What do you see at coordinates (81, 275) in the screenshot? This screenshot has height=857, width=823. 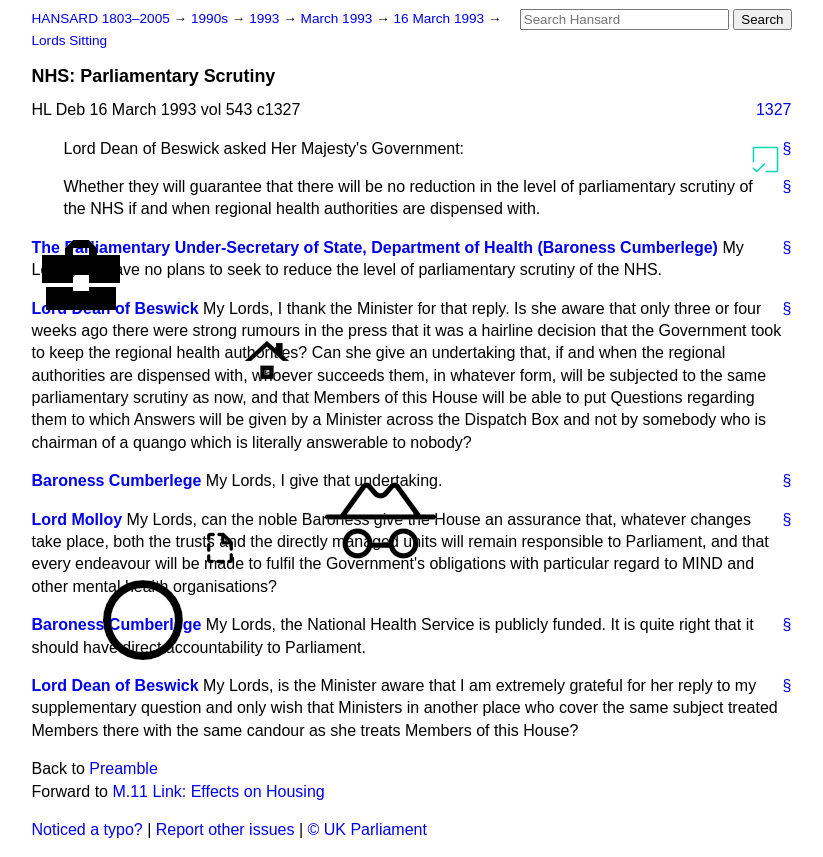 I see `access work or business tools` at bounding box center [81, 275].